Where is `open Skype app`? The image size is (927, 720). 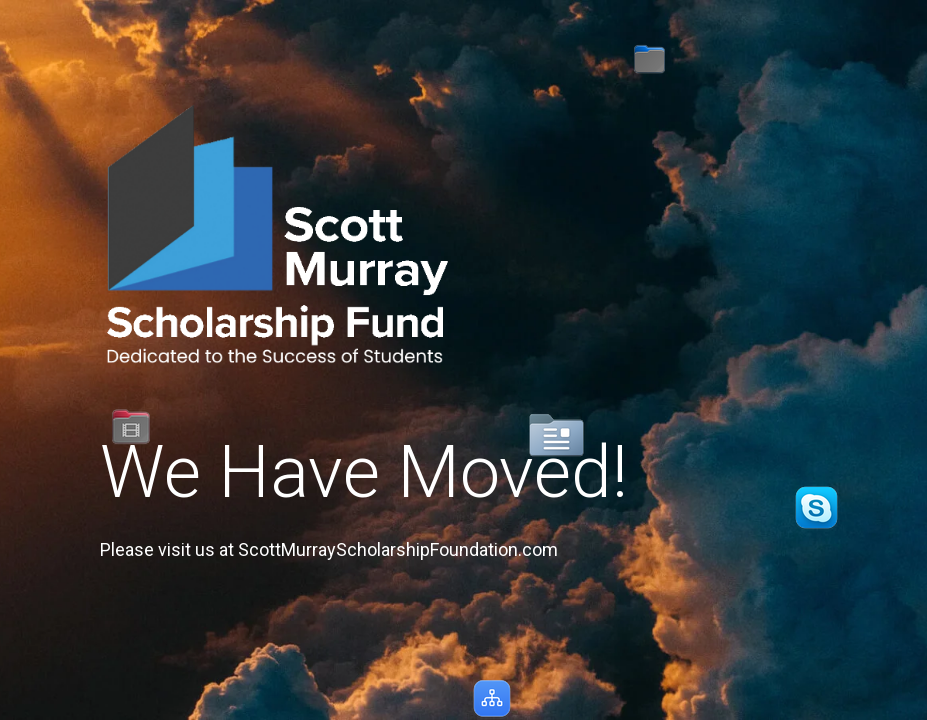 open Skype app is located at coordinates (816, 507).